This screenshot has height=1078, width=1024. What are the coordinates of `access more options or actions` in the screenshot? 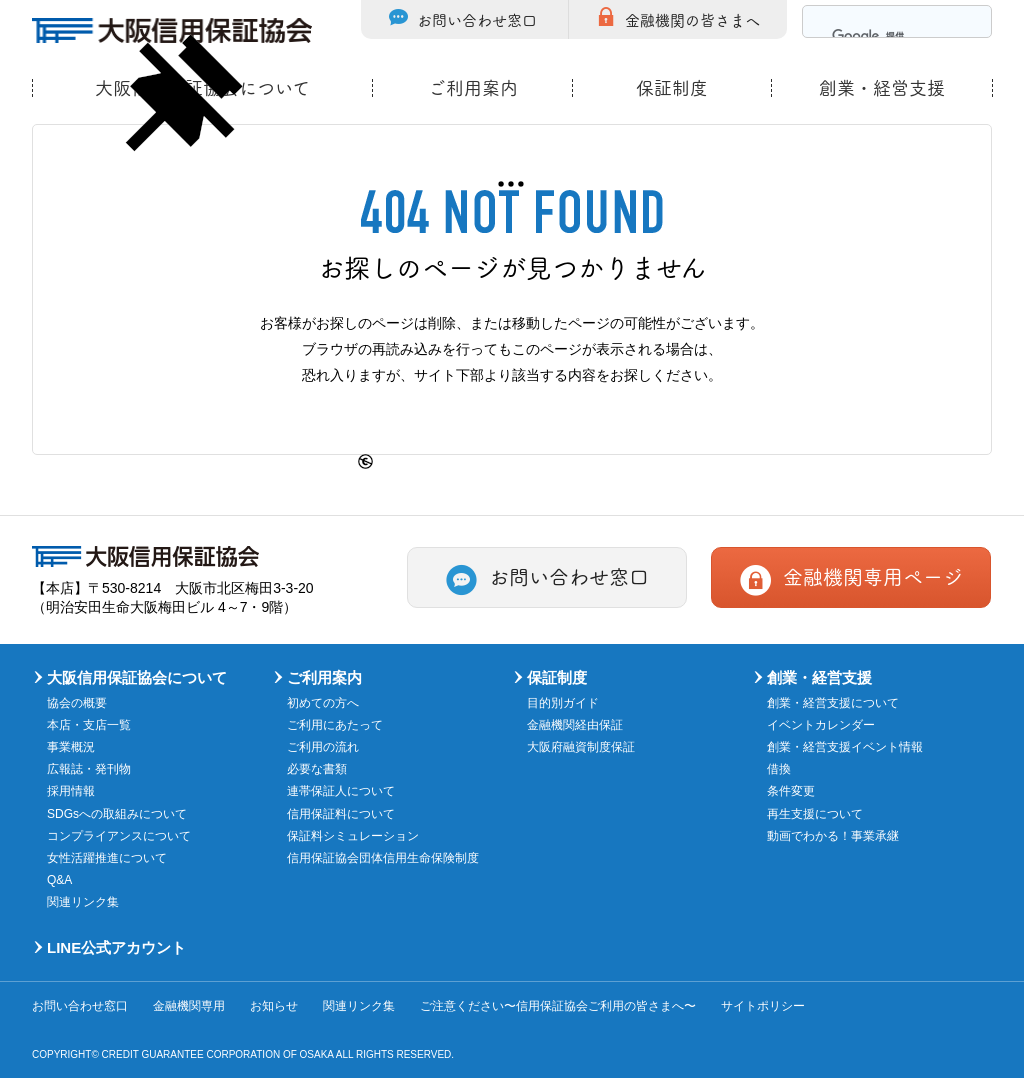 It's located at (511, 184).